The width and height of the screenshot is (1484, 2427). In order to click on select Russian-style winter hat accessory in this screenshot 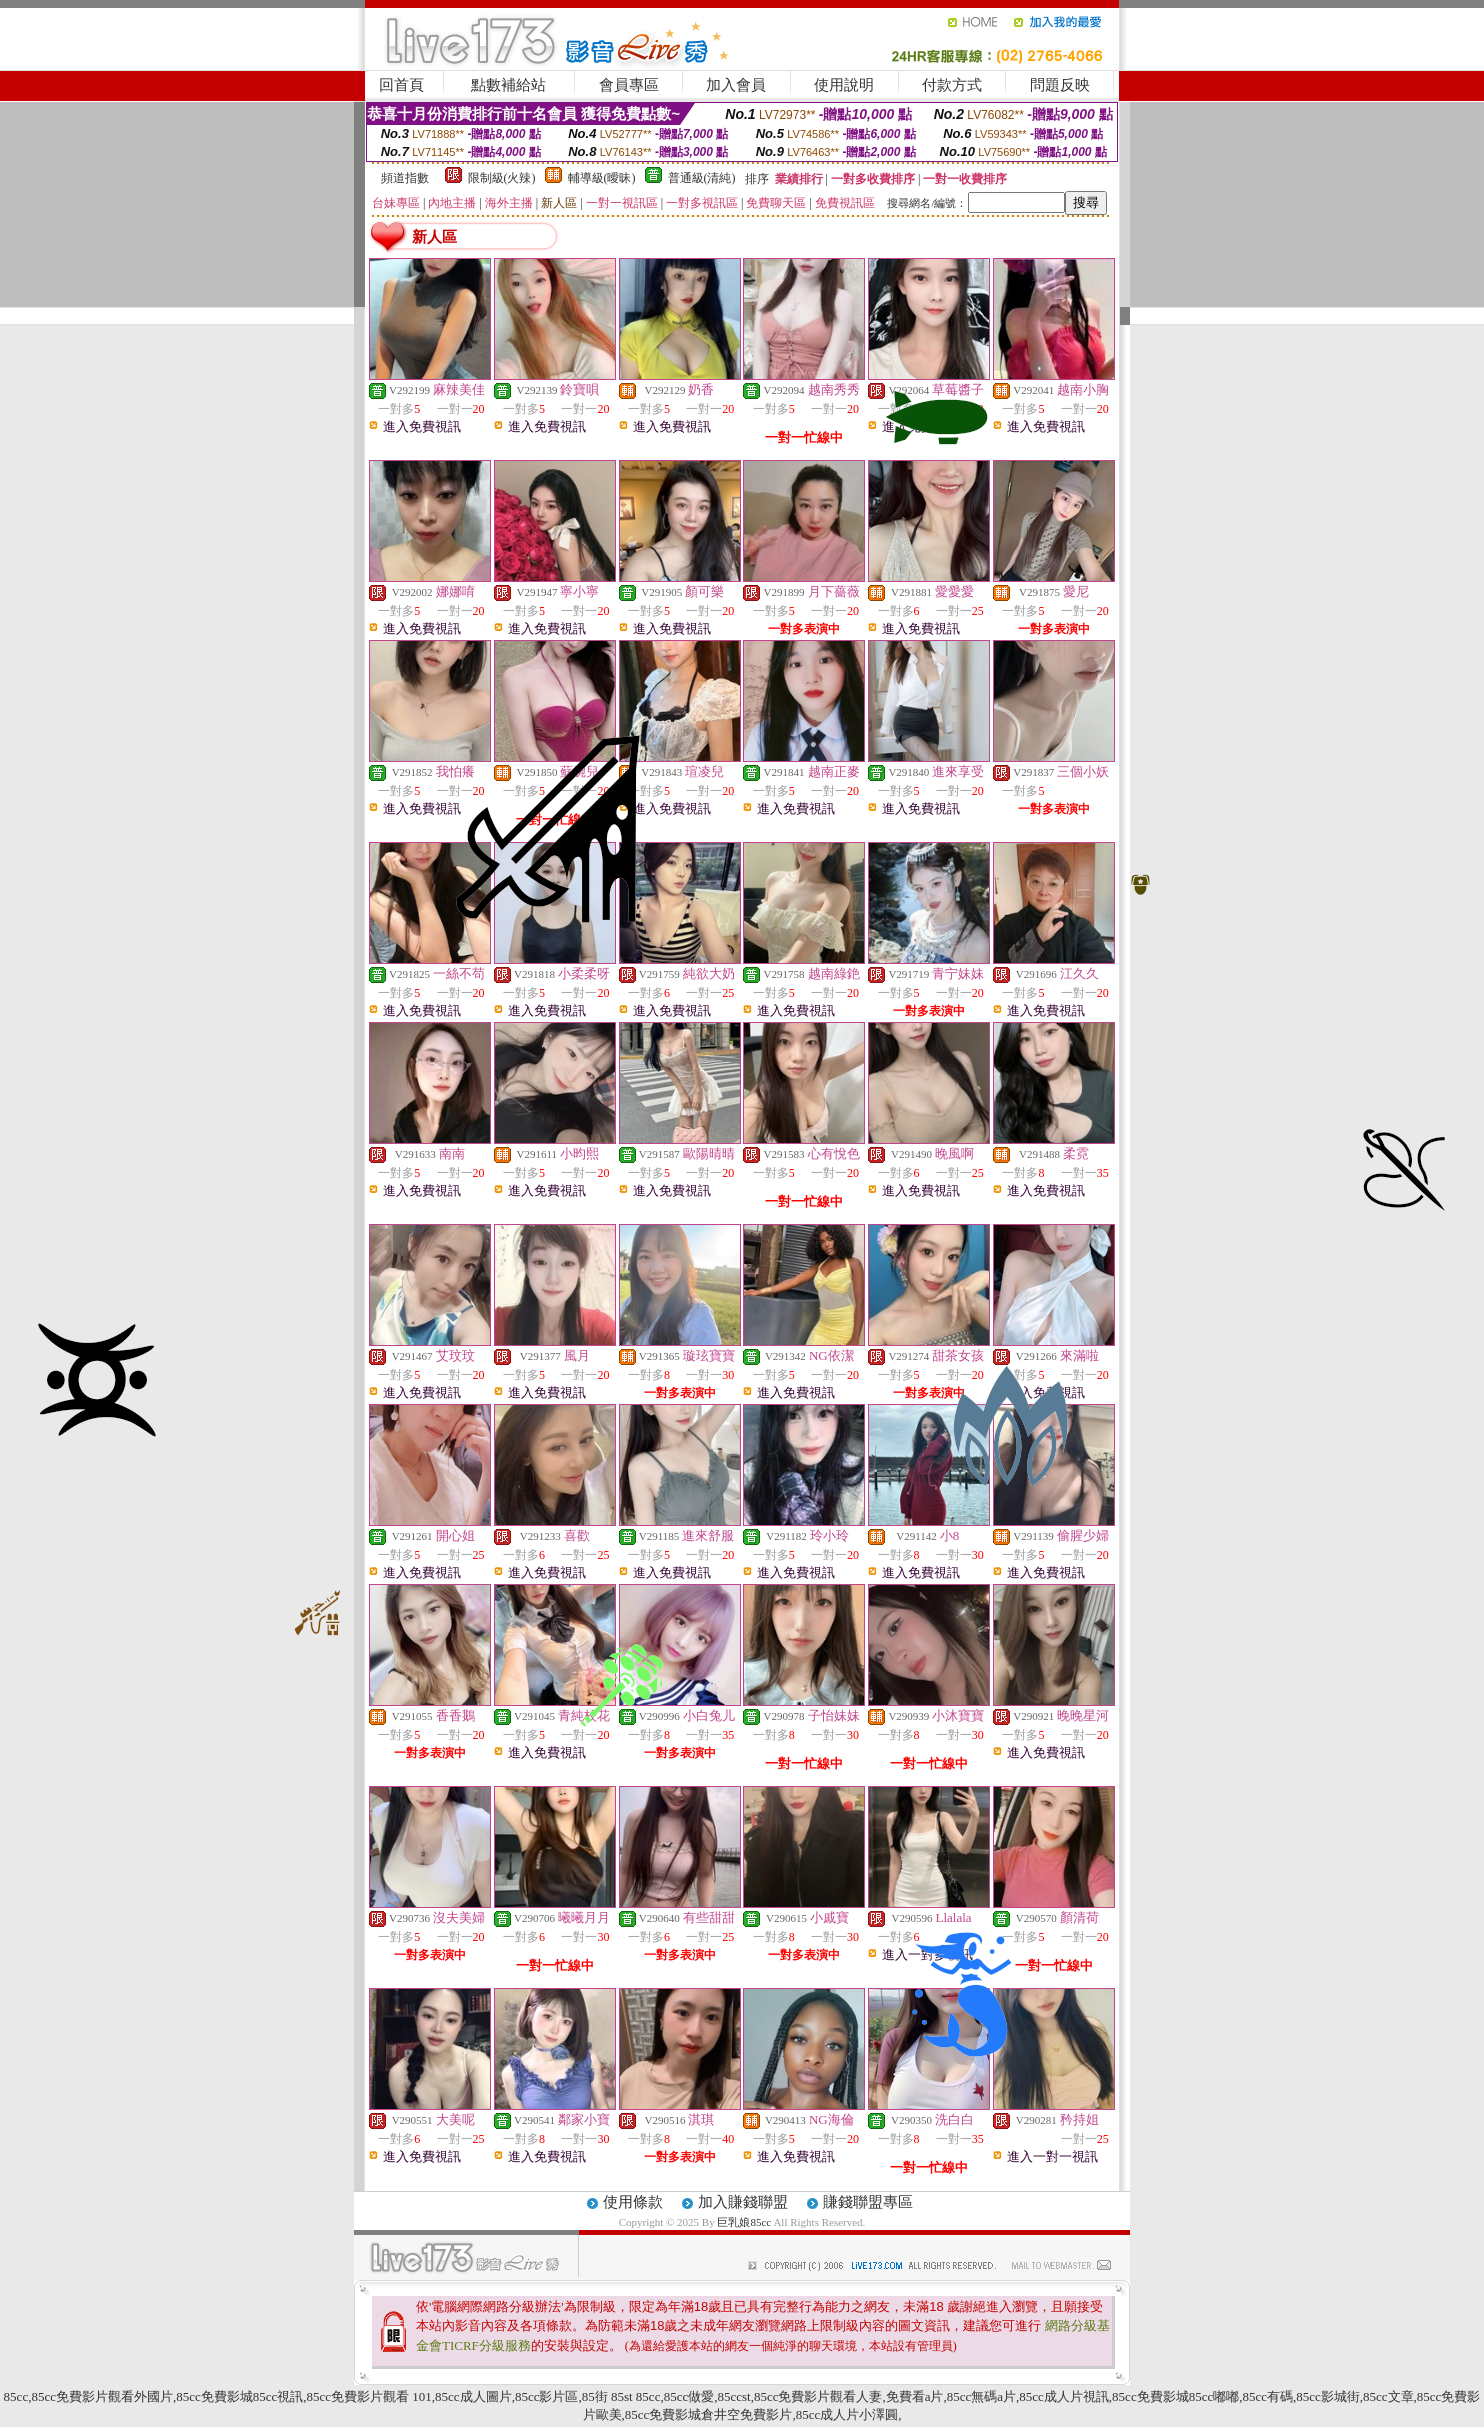, I will do `click(1140, 884)`.